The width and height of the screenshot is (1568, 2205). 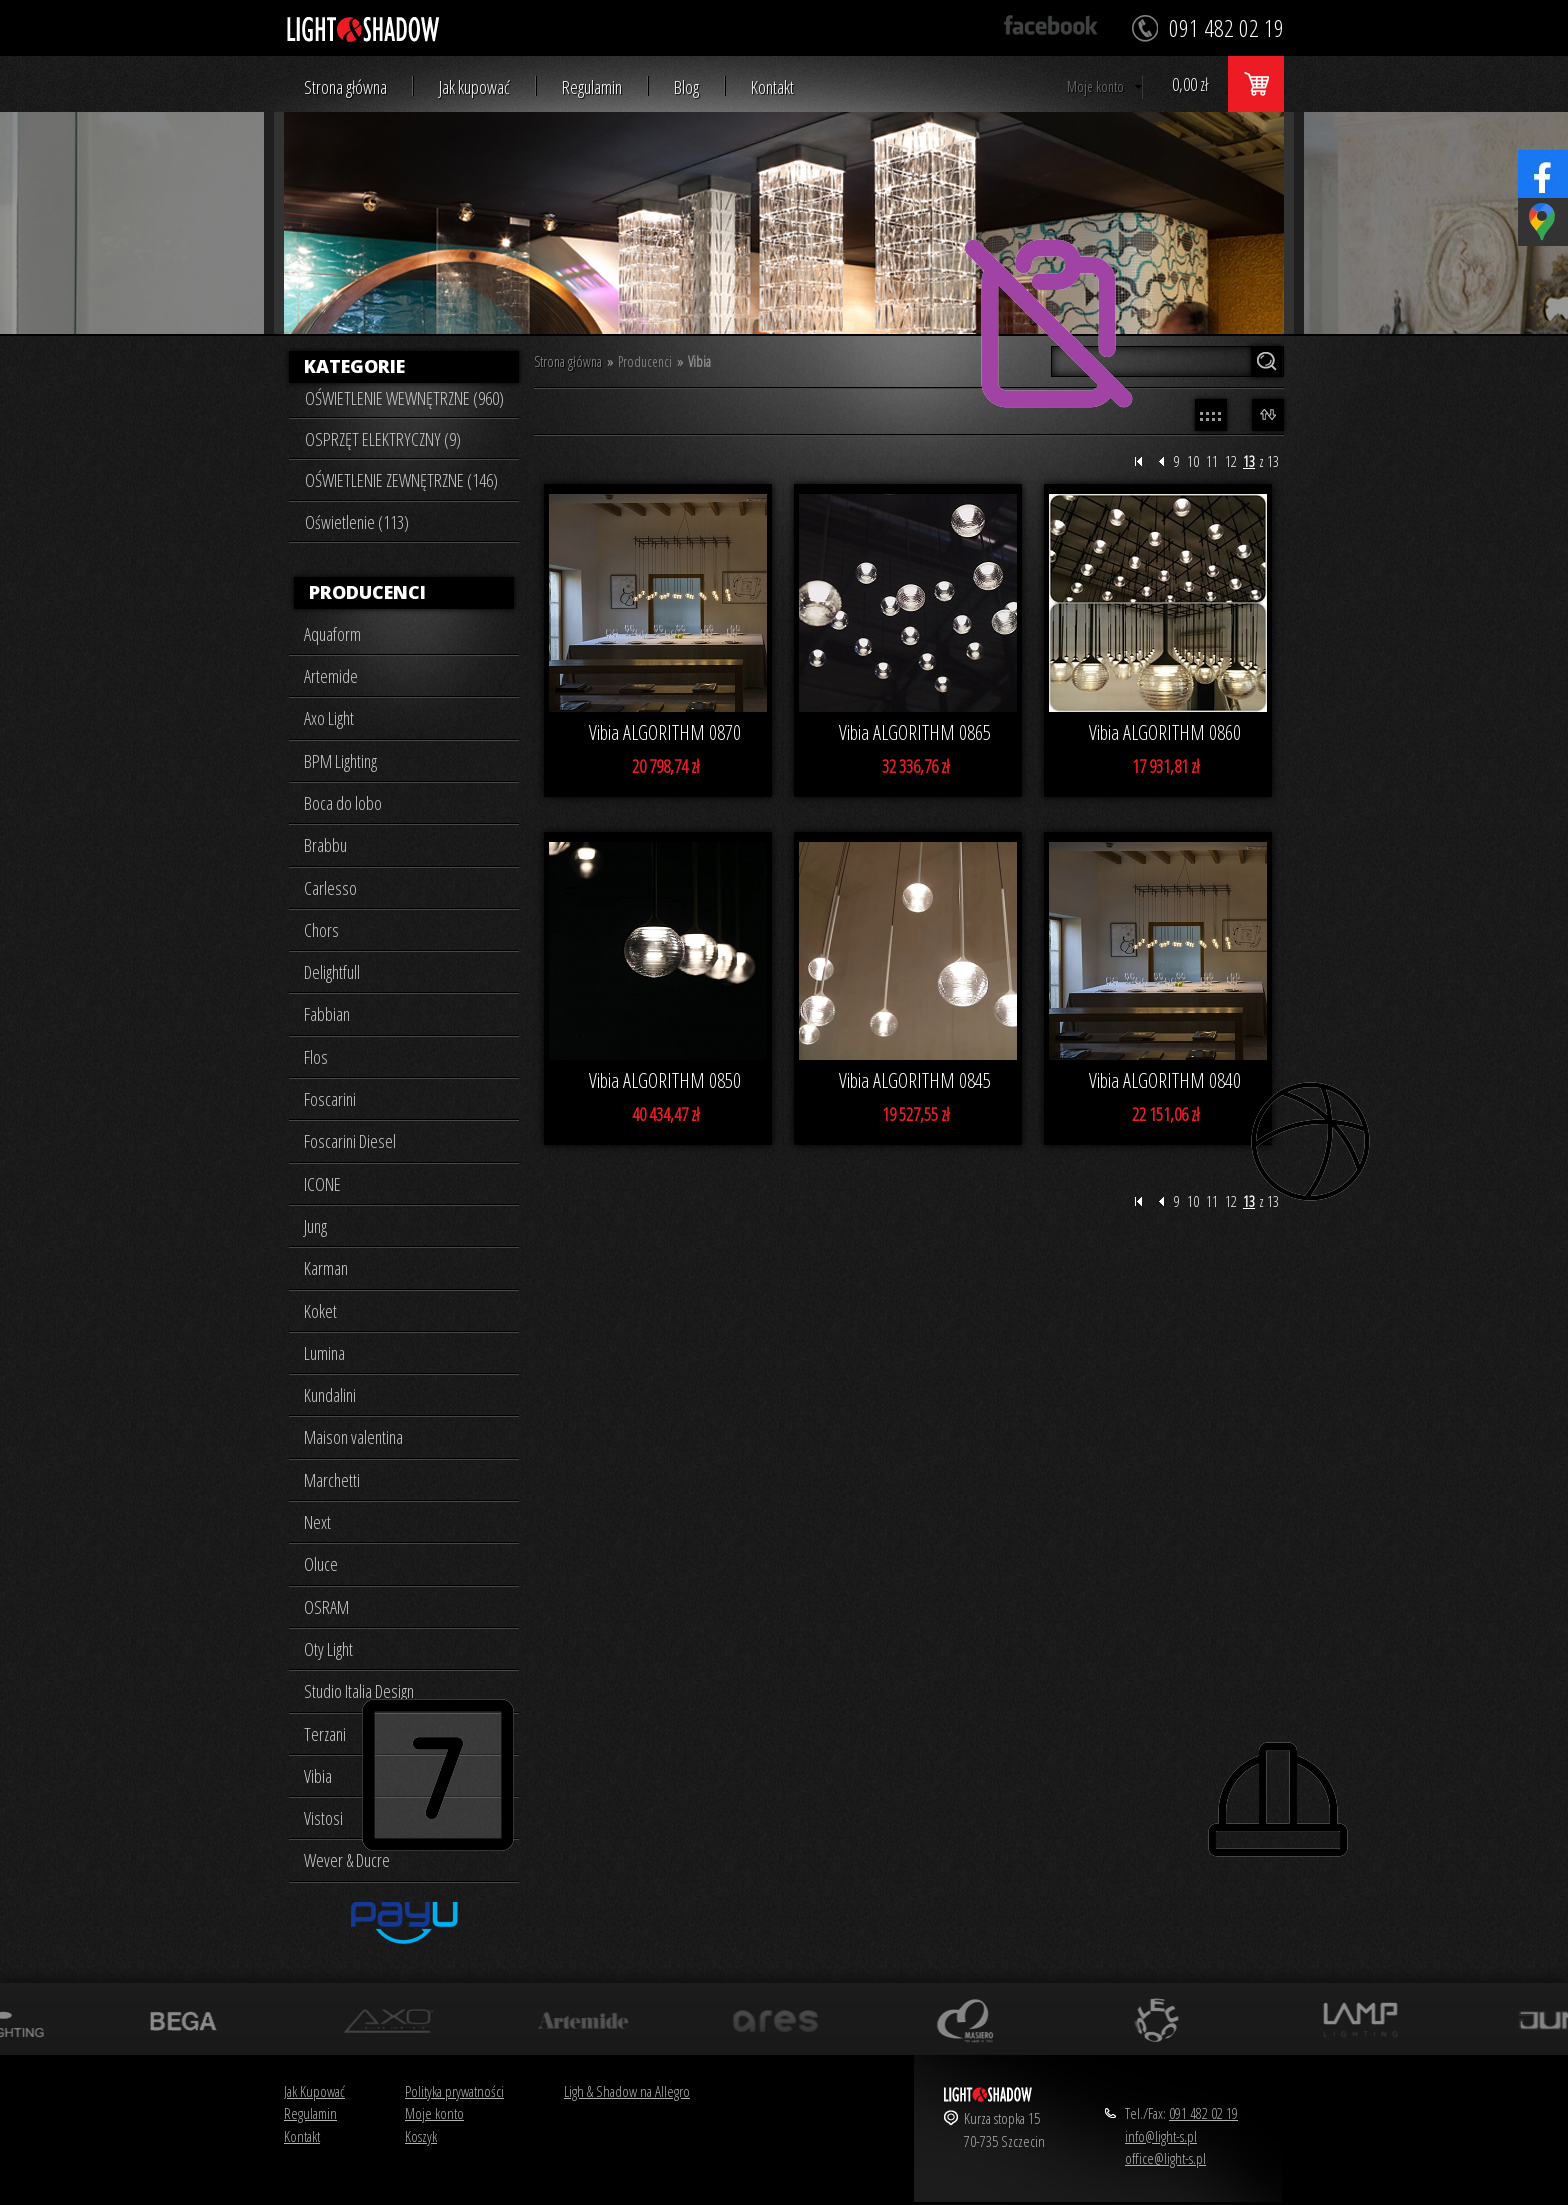 What do you see at coordinates (1310, 1141) in the screenshot?
I see `access beach or vacation-related features` at bounding box center [1310, 1141].